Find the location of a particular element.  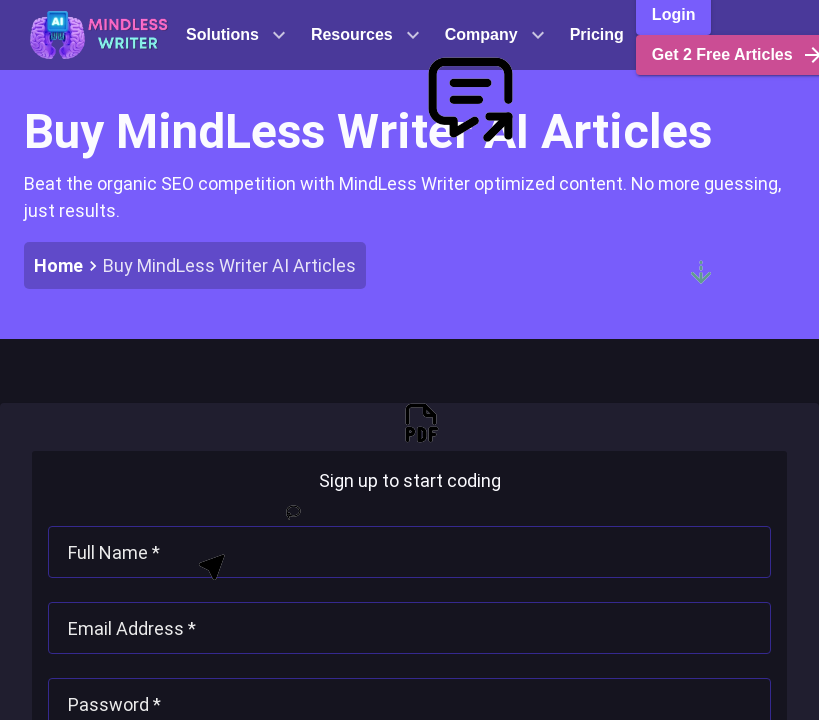

indicates a PDF file type is located at coordinates (421, 423).